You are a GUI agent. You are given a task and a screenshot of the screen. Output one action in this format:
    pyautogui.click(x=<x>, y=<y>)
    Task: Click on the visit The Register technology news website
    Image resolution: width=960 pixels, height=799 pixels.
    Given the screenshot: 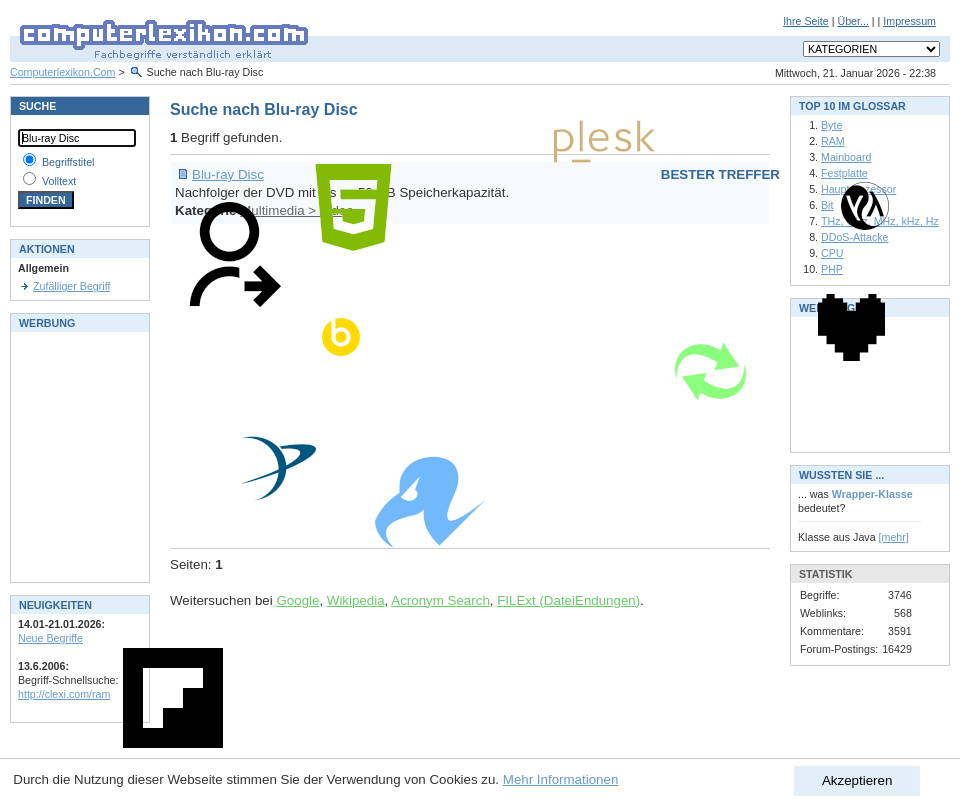 What is the action you would take?
    pyautogui.click(x=430, y=502)
    